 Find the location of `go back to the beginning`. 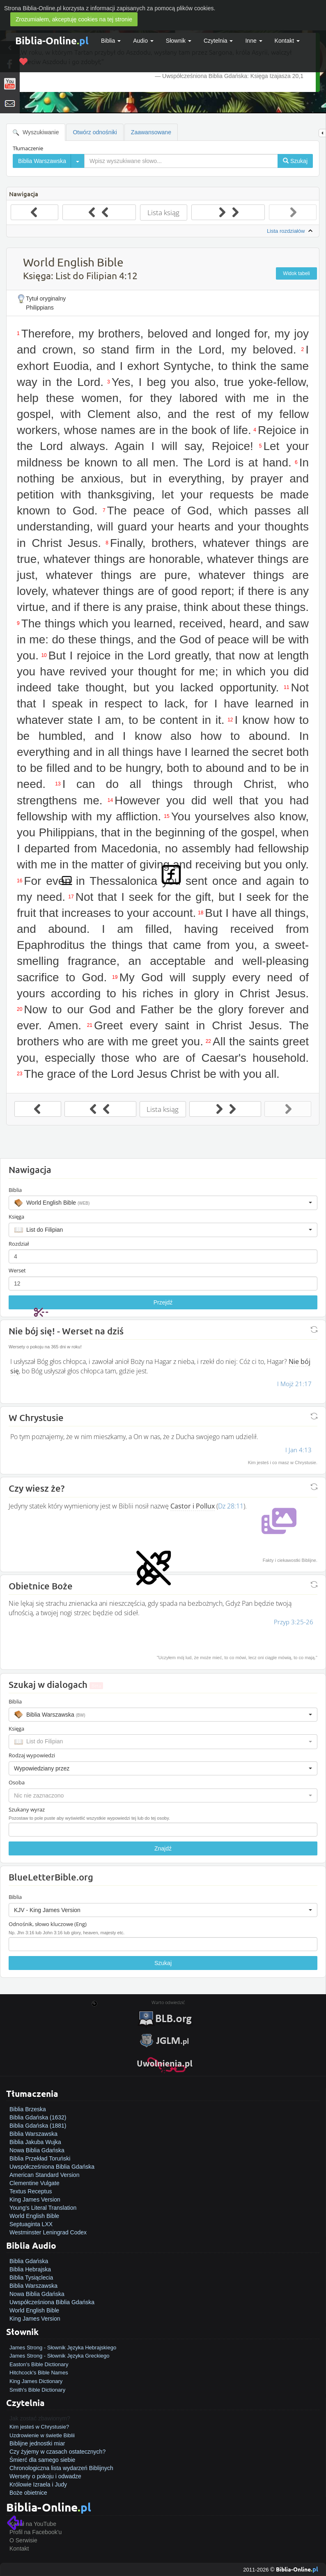

go back to the beginning is located at coordinates (15, 2523).